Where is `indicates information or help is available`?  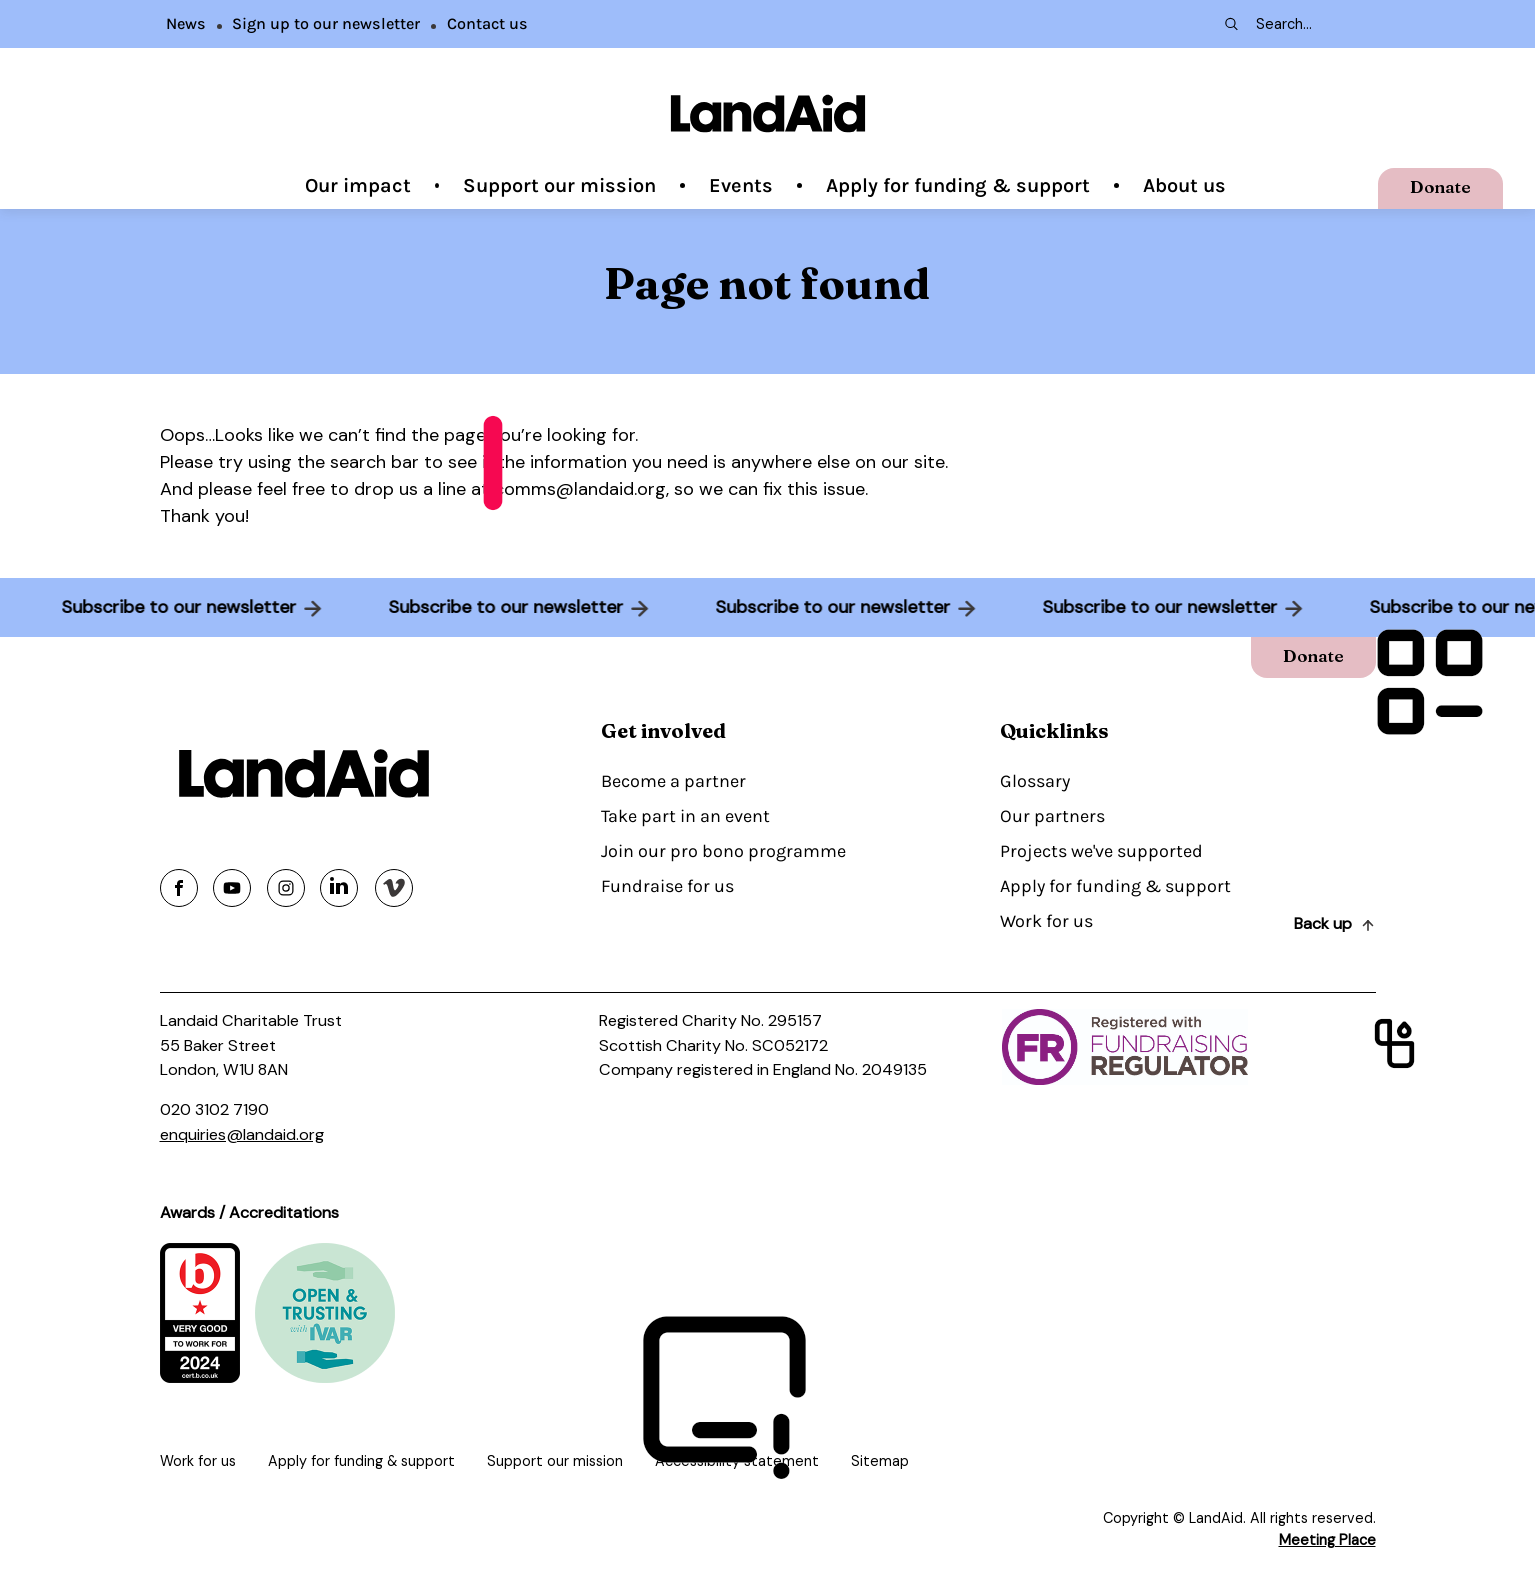 indicates information or help is available is located at coordinates (493, 463).